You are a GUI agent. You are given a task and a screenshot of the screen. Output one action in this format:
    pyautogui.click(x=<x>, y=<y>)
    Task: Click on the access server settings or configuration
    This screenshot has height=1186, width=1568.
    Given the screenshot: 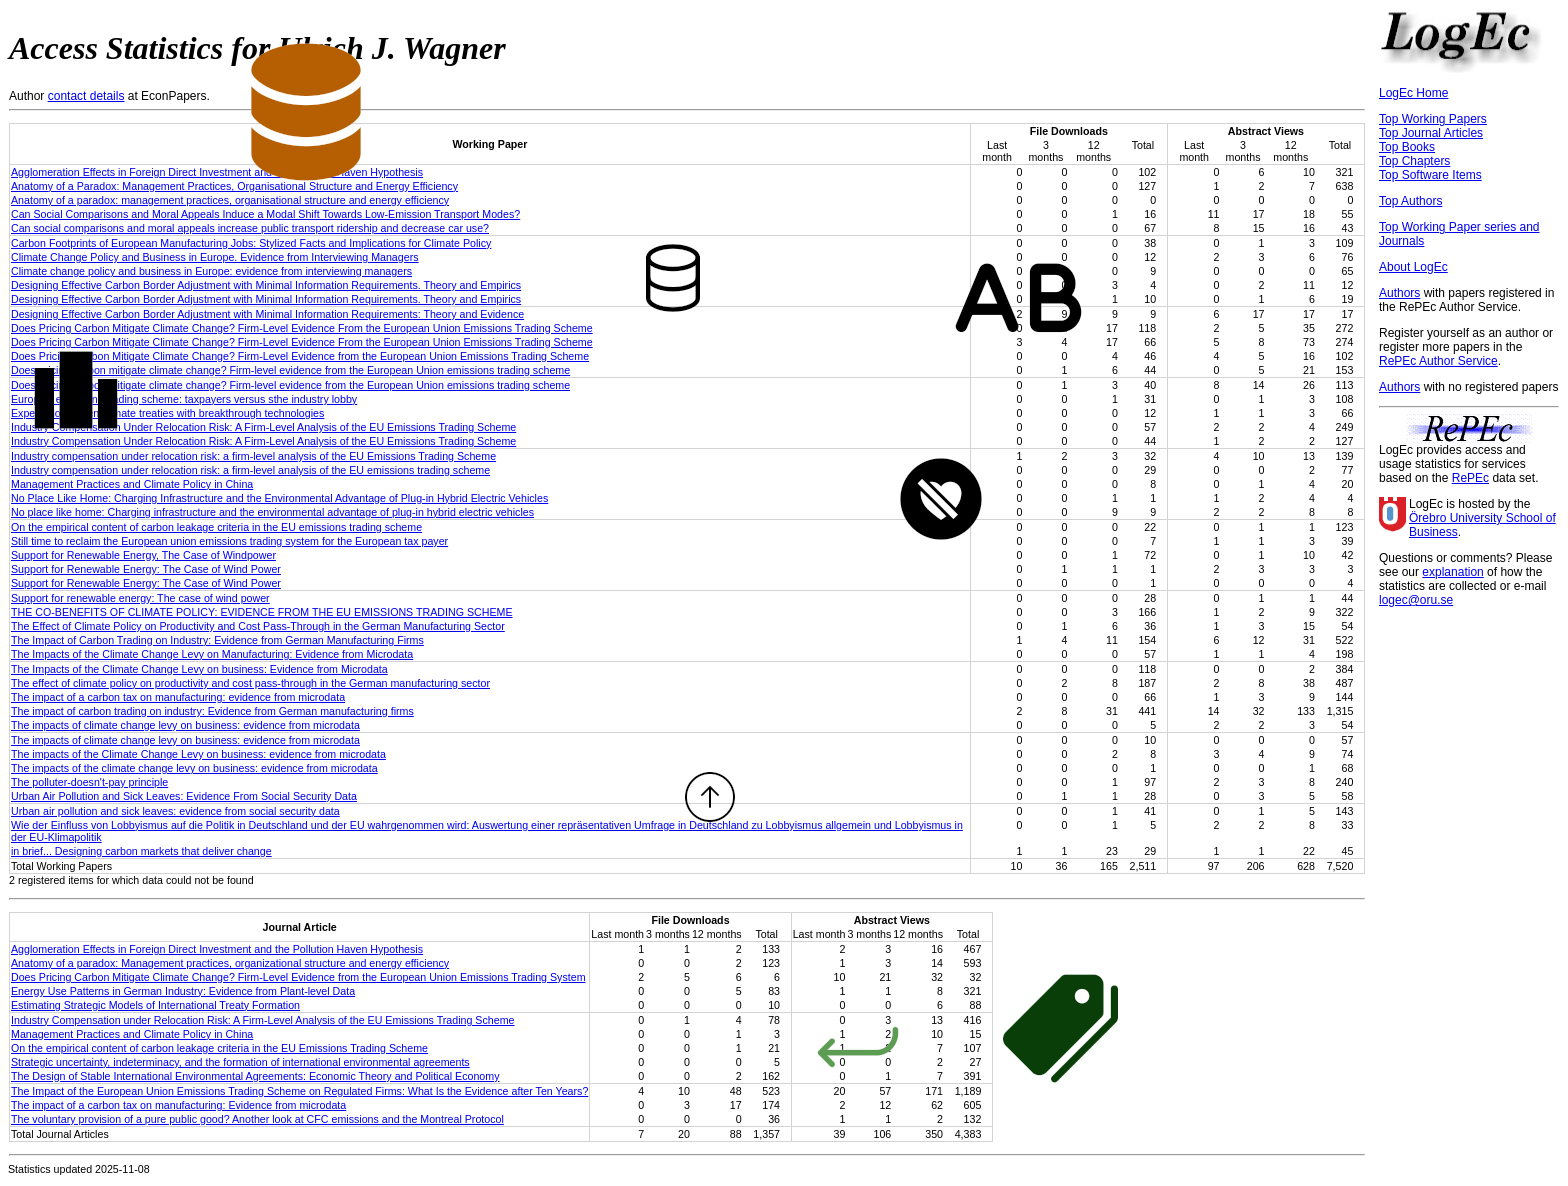 What is the action you would take?
    pyautogui.click(x=306, y=112)
    